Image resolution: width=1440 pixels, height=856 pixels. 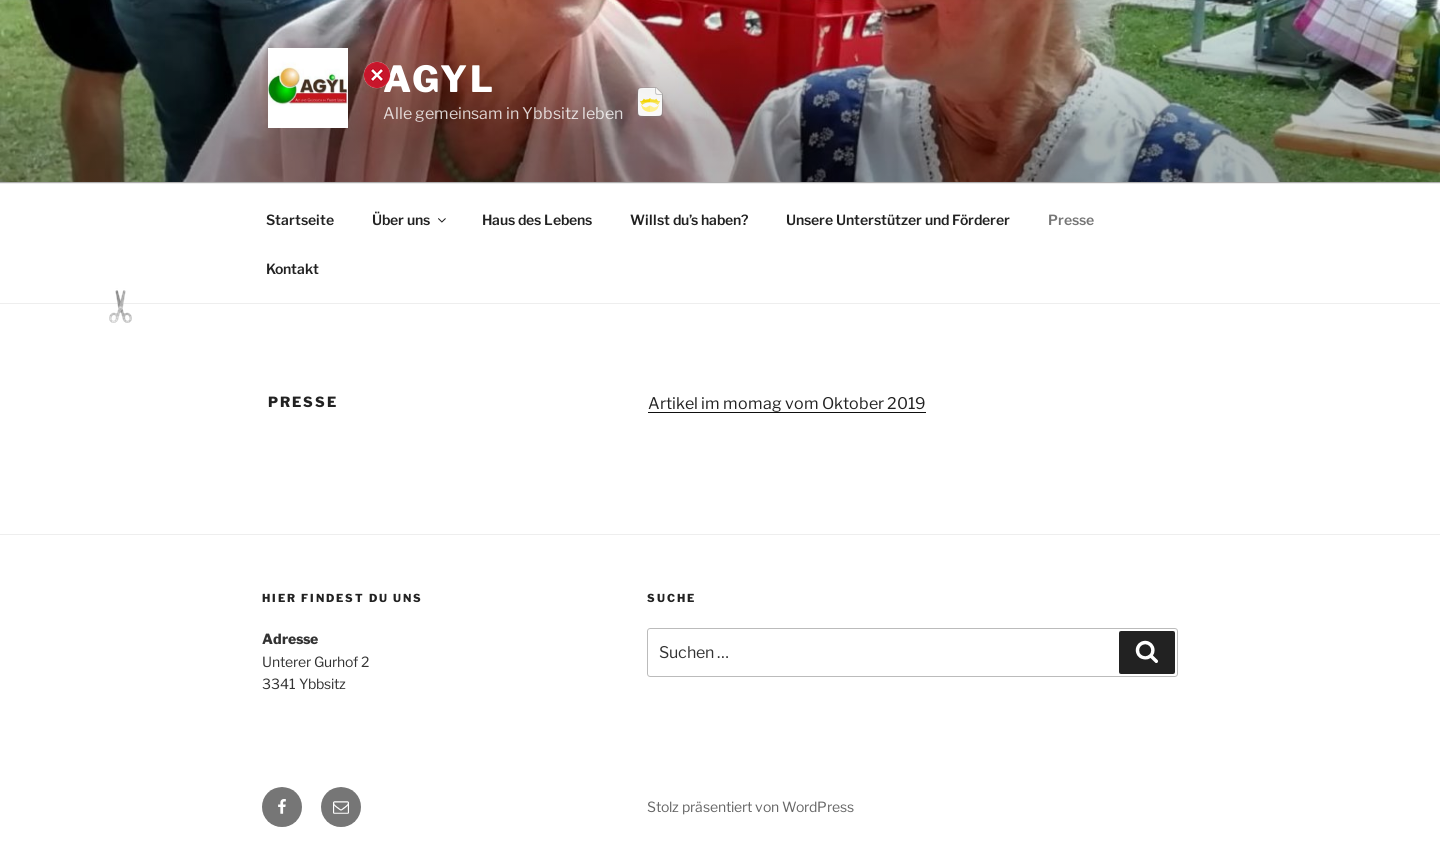 I want to click on cut selected content to clipboard, so click(x=120, y=306).